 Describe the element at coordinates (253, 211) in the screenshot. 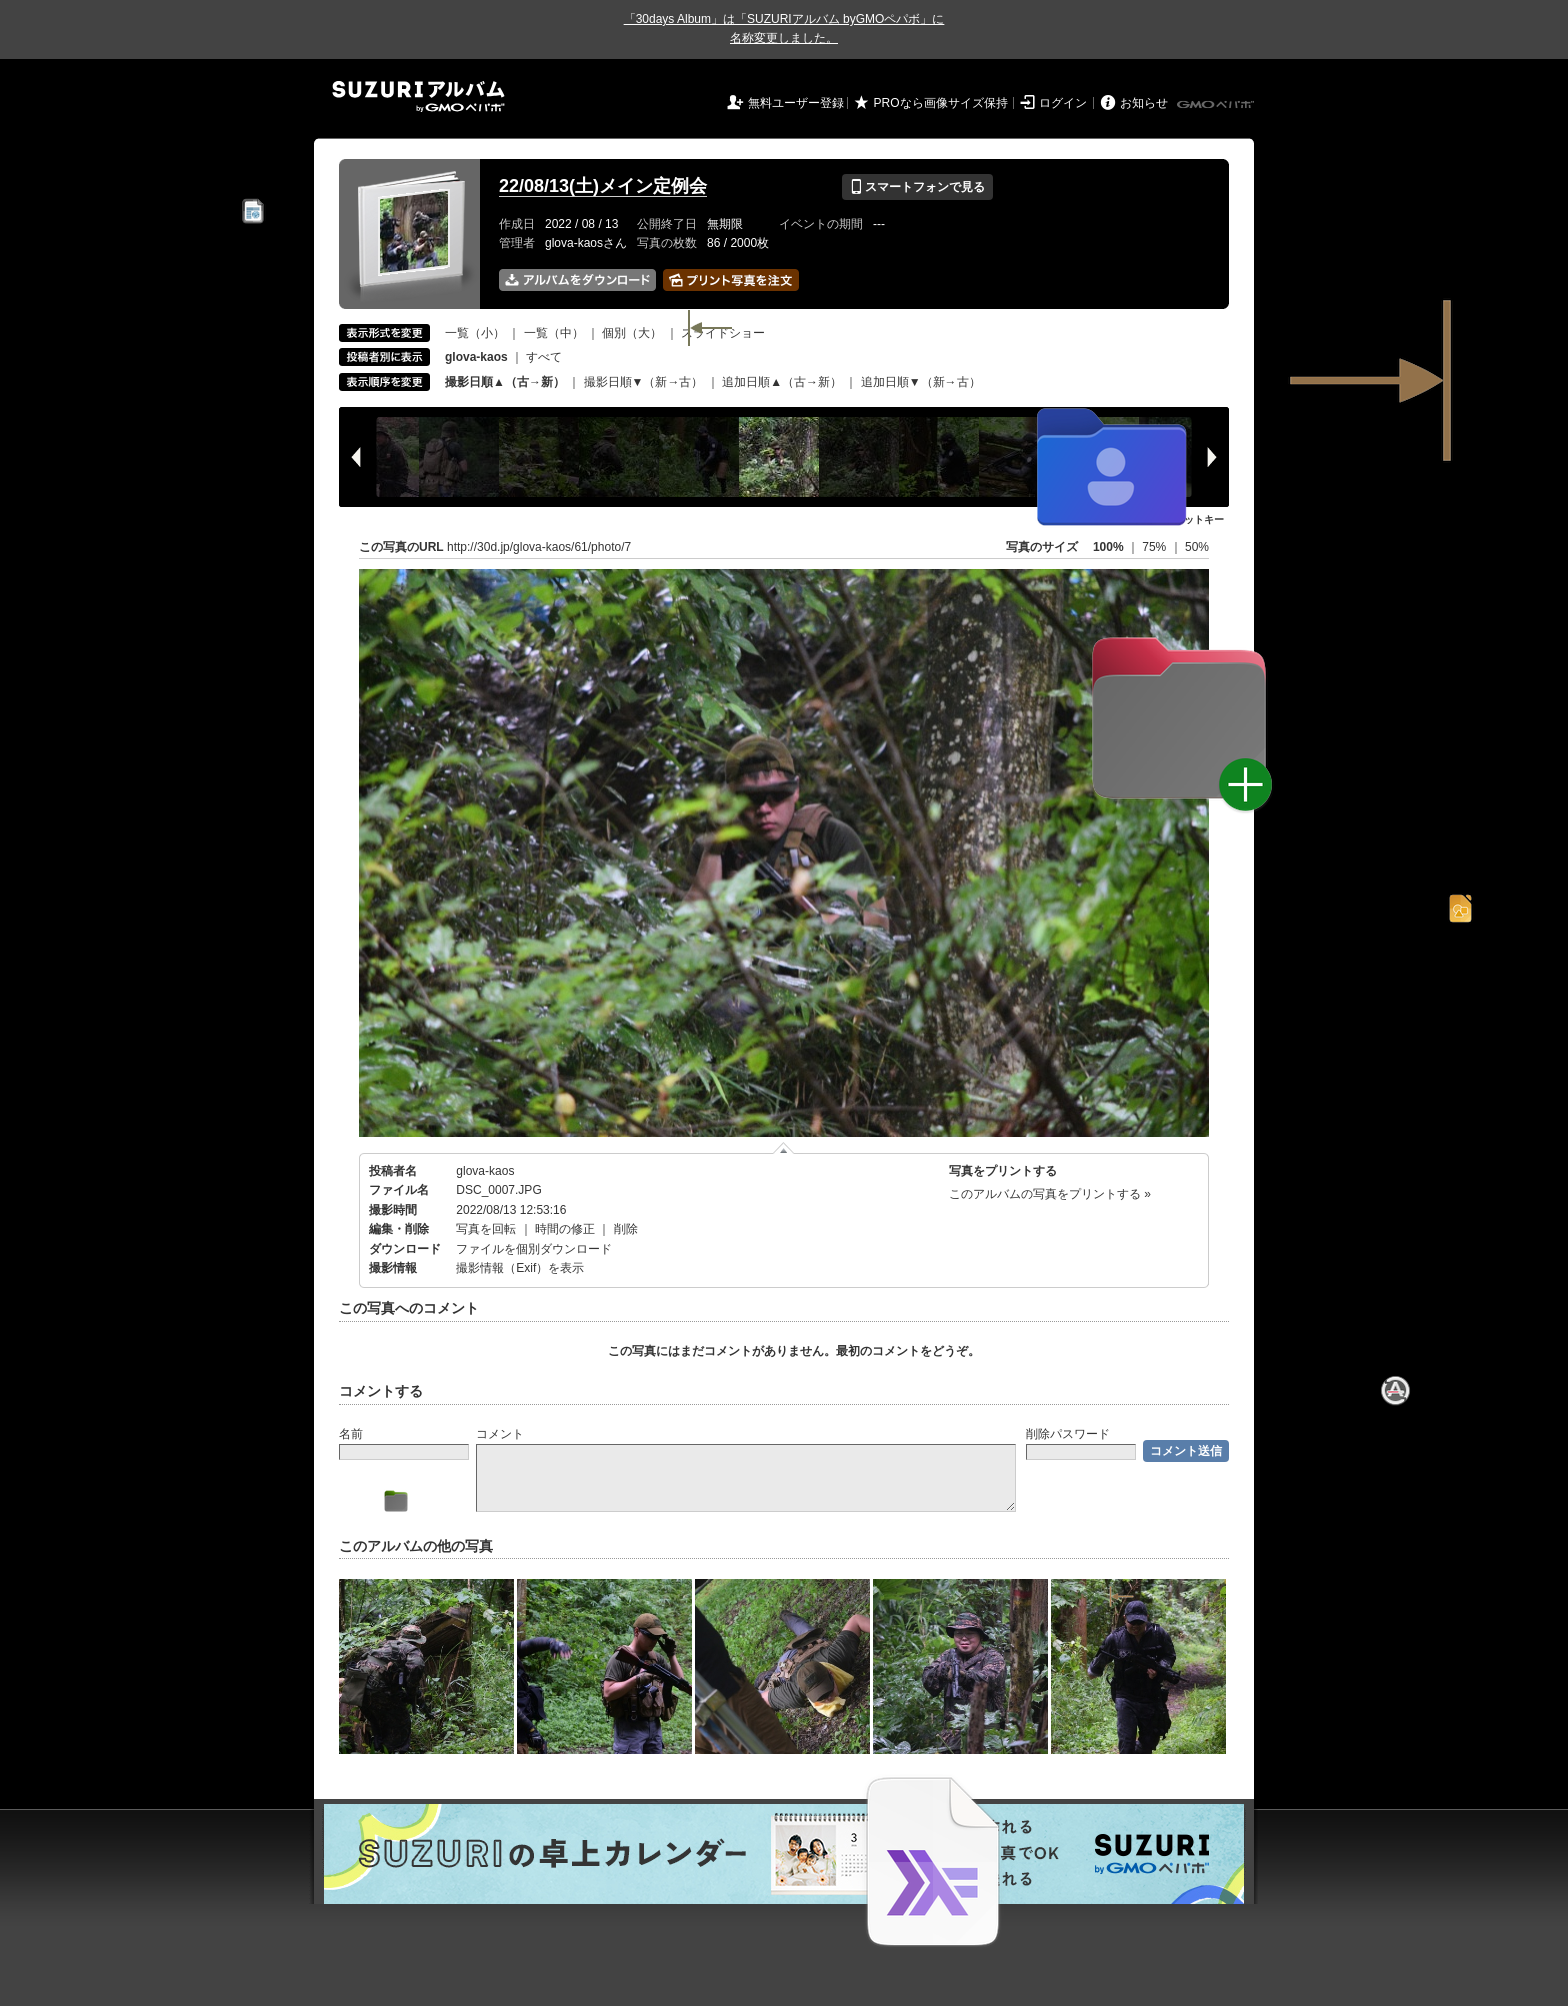

I see `open a web template document file` at that location.